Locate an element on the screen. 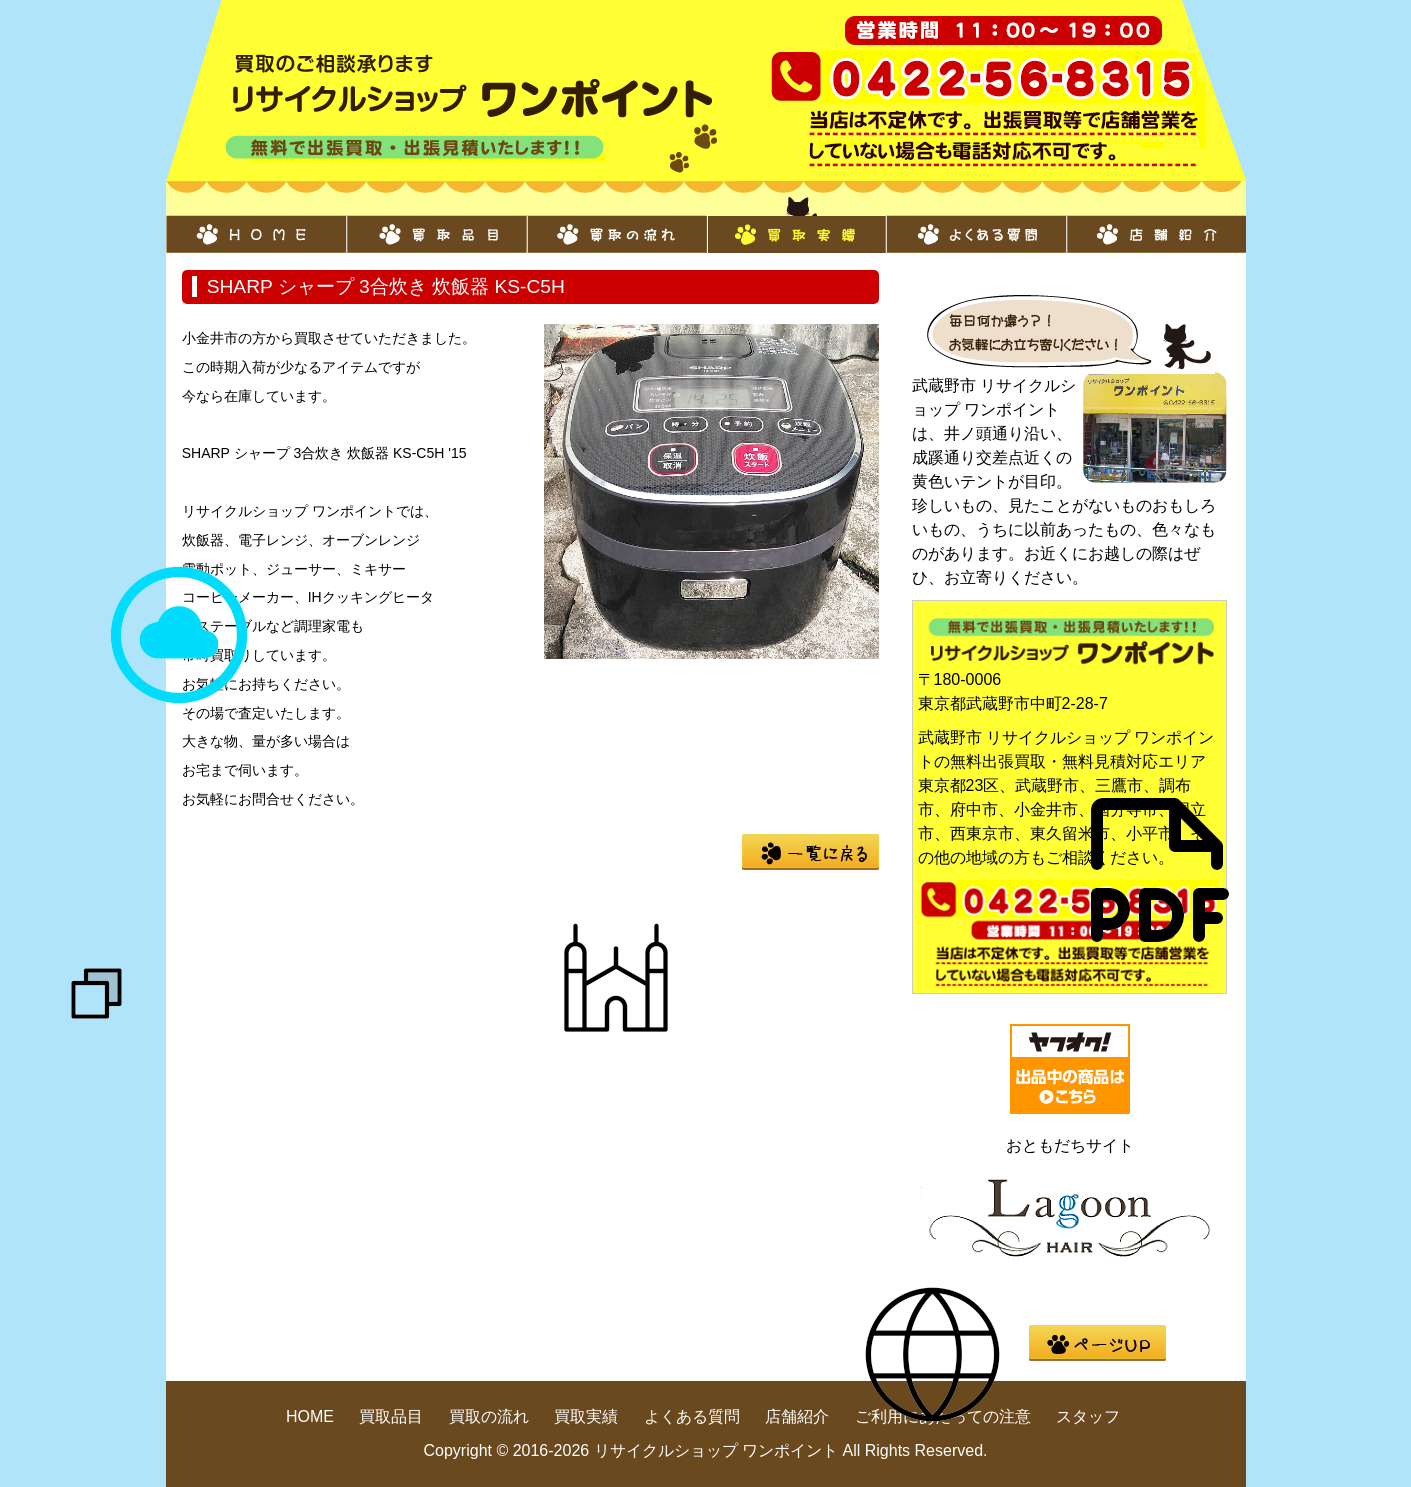  view or open a PDF document is located at coordinates (1157, 876).